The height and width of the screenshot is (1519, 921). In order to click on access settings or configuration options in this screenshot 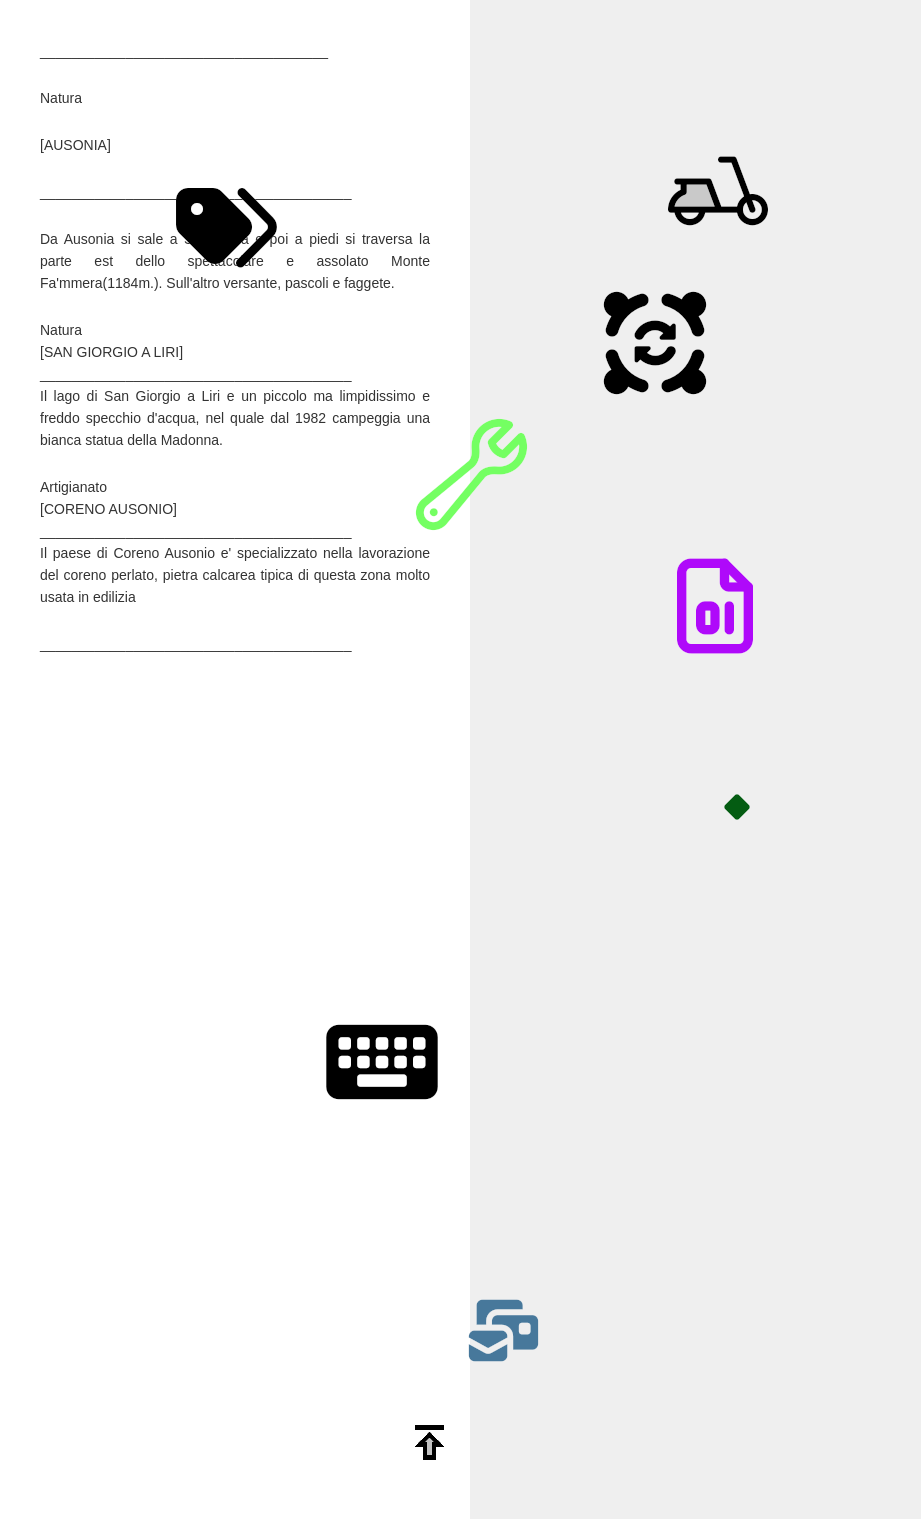, I will do `click(471, 474)`.